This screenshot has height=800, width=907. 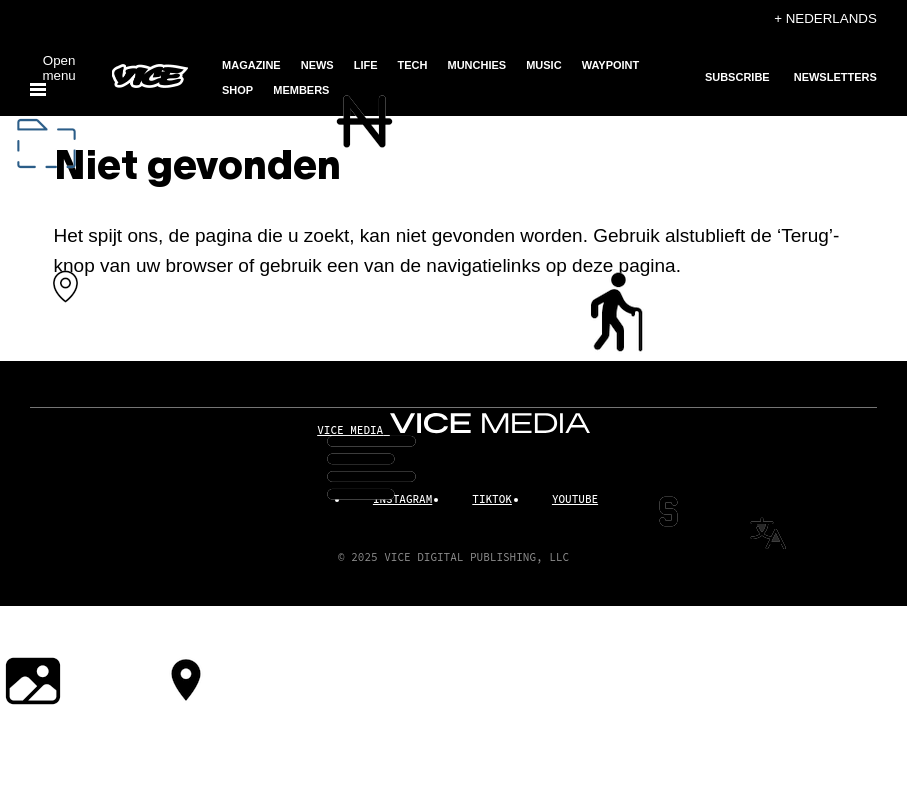 What do you see at coordinates (767, 534) in the screenshot?
I see `translate text to another language` at bounding box center [767, 534].